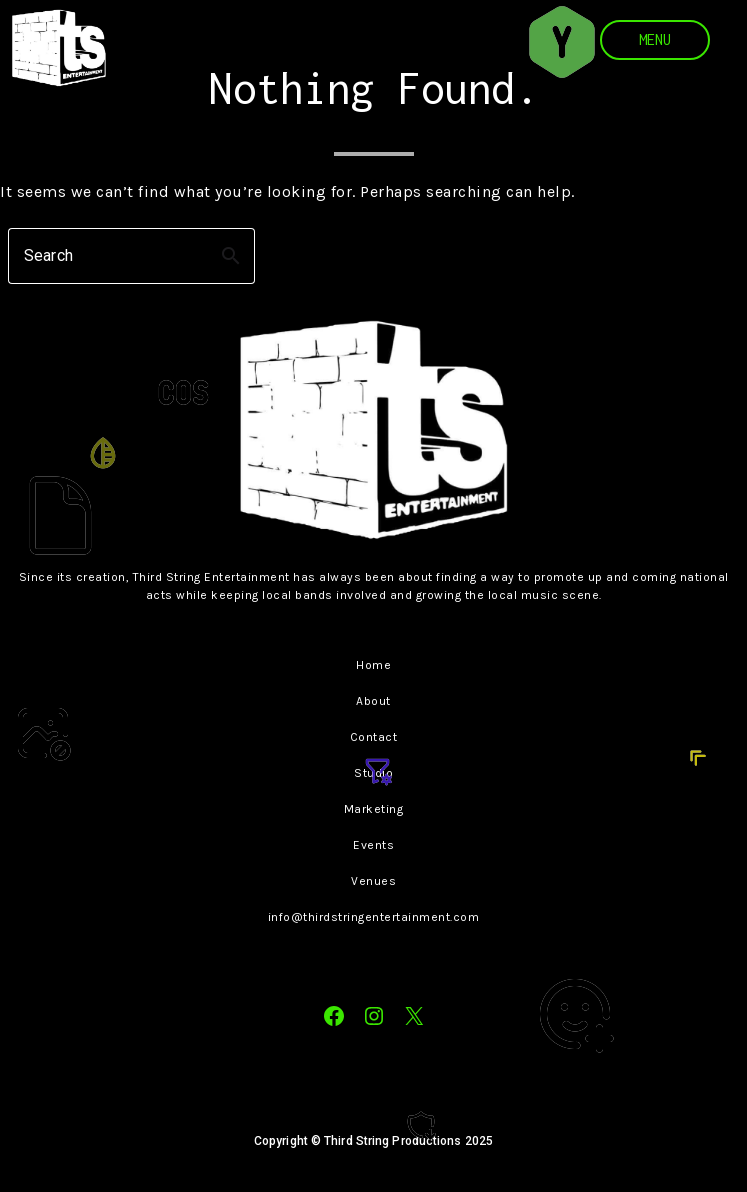 The height and width of the screenshot is (1192, 747). Describe the element at coordinates (421, 1125) in the screenshot. I see `security level decreased` at that location.